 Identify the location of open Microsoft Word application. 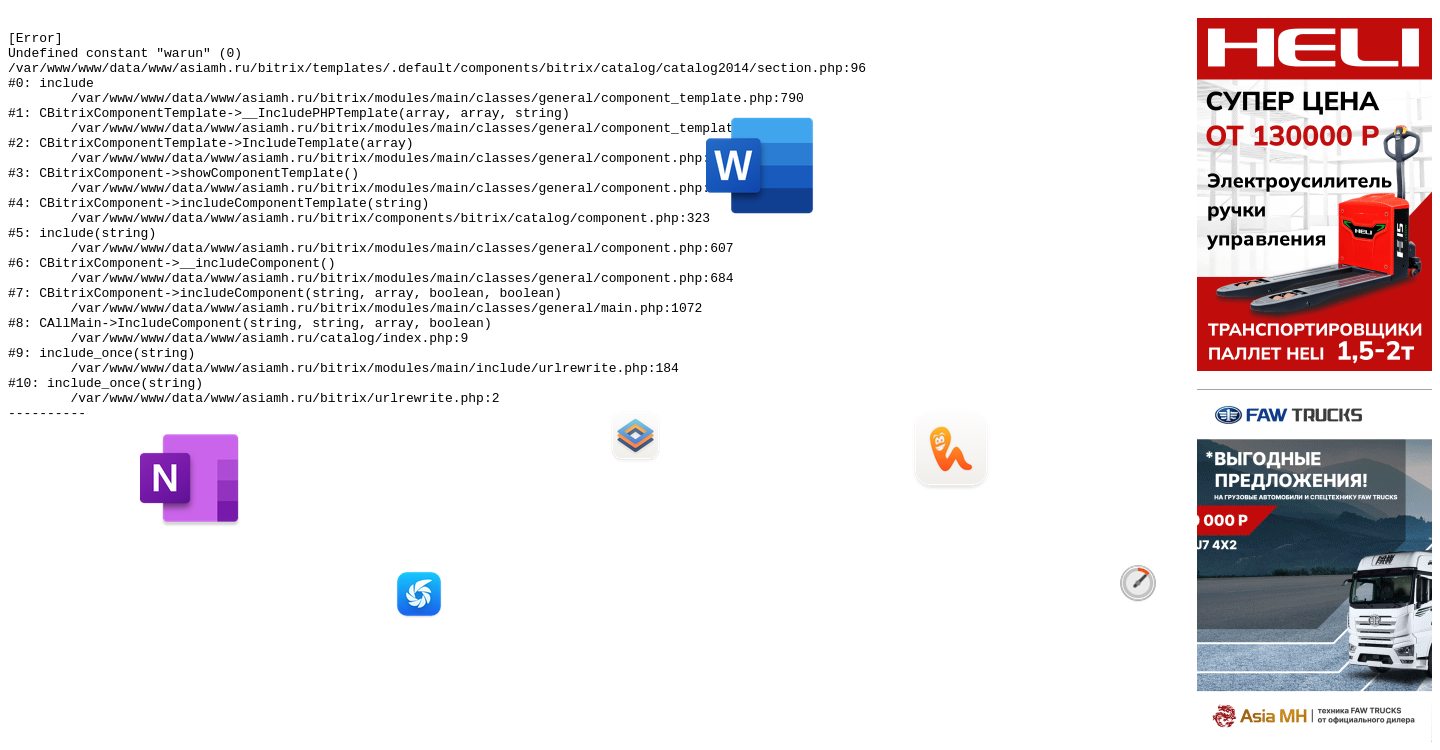
(760, 165).